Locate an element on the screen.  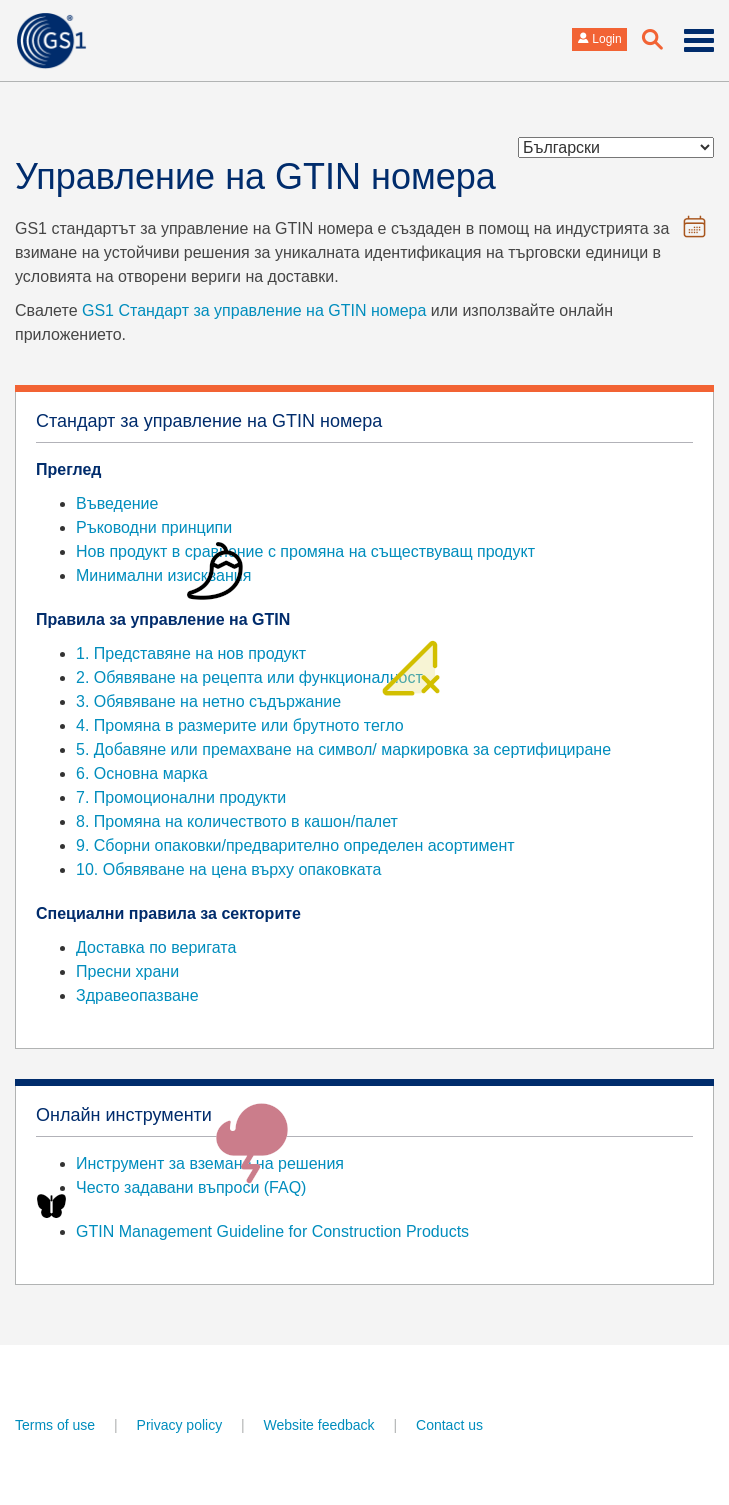
decorative nature or wildlife category indicator is located at coordinates (51, 1205).